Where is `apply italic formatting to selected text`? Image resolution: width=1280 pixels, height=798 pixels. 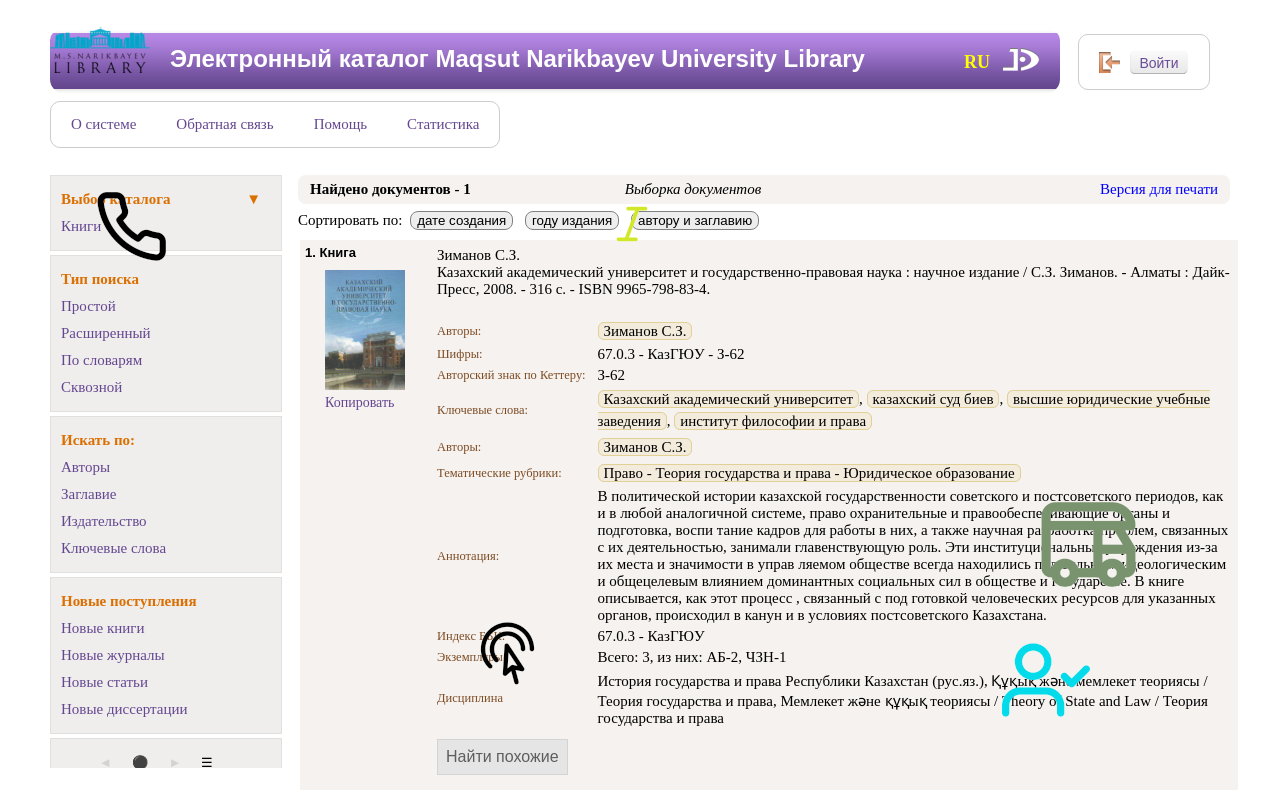 apply italic formatting to selected text is located at coordinates (632, 224).